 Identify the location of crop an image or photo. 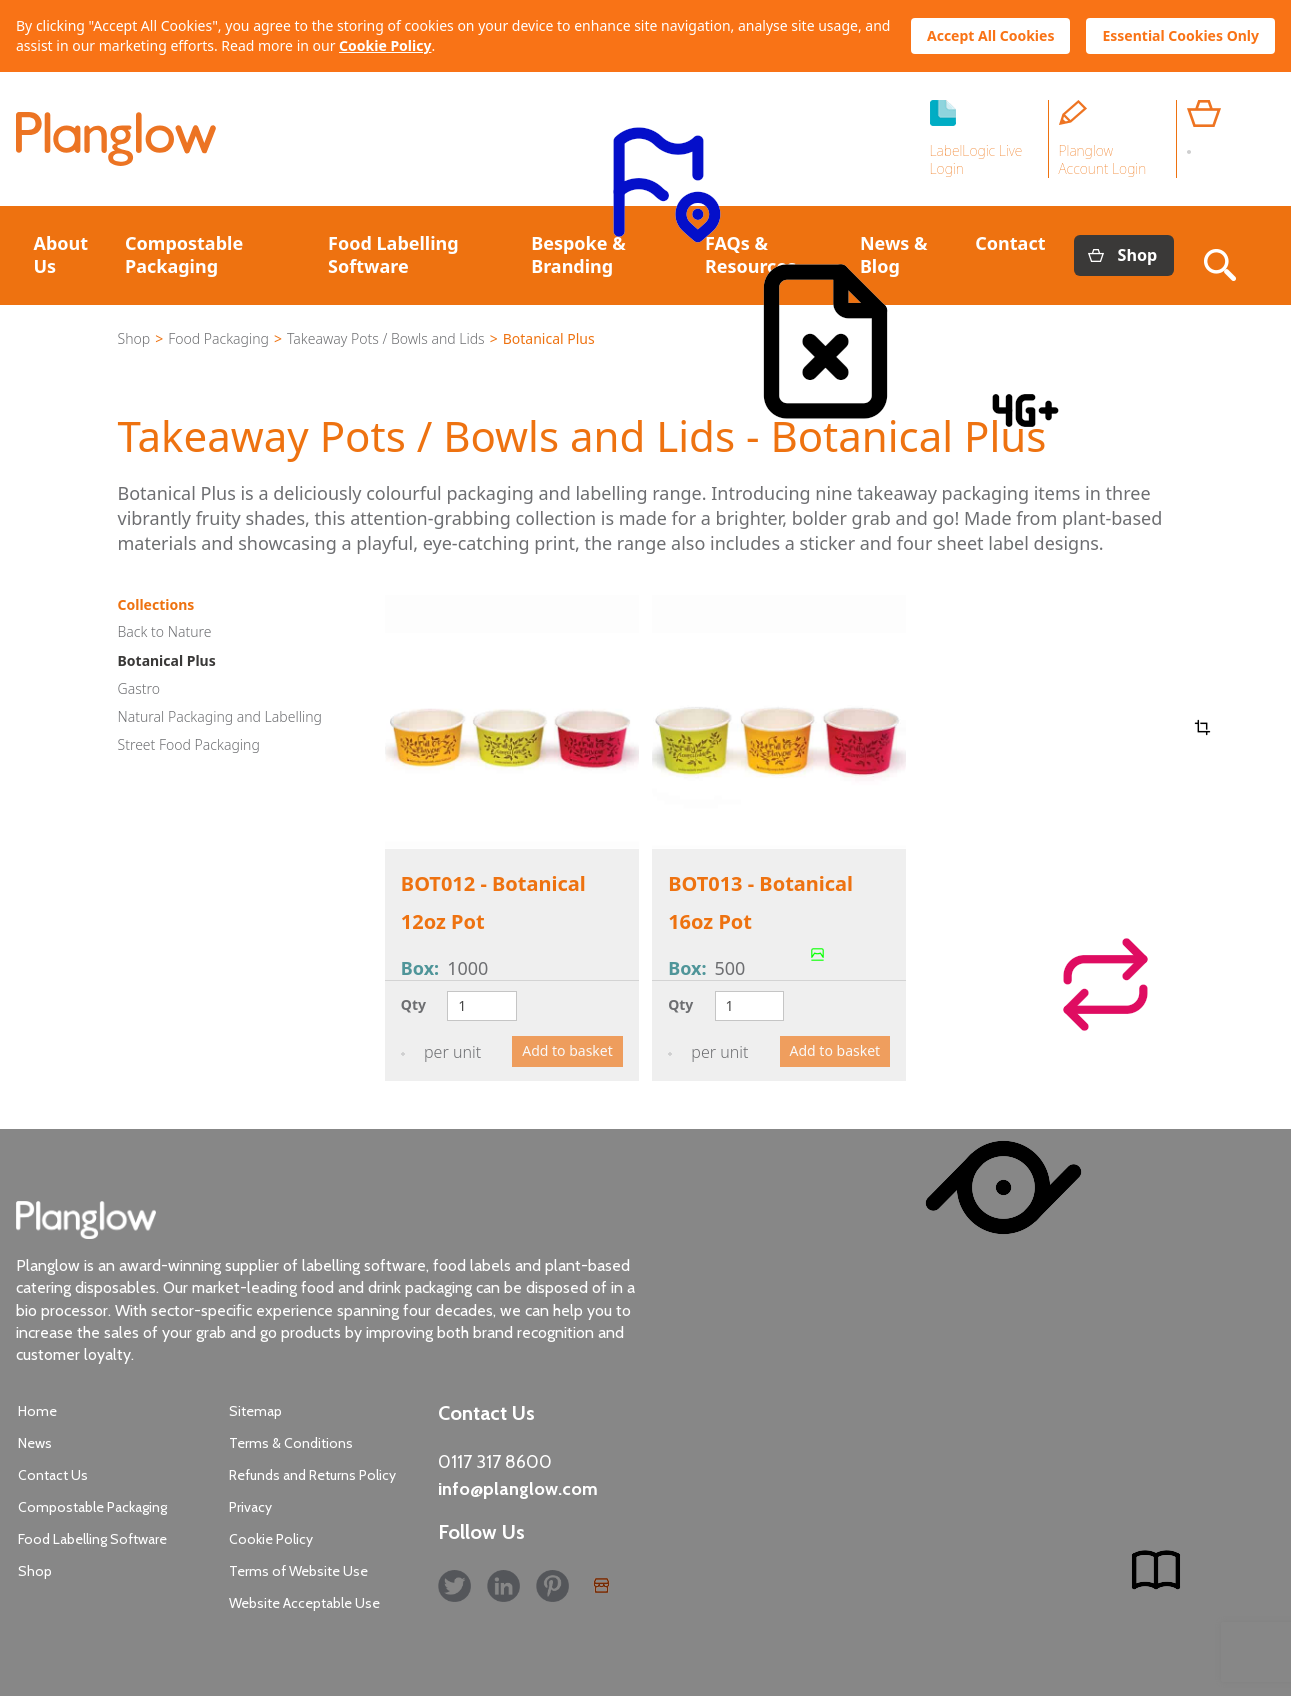
(1202, 727).